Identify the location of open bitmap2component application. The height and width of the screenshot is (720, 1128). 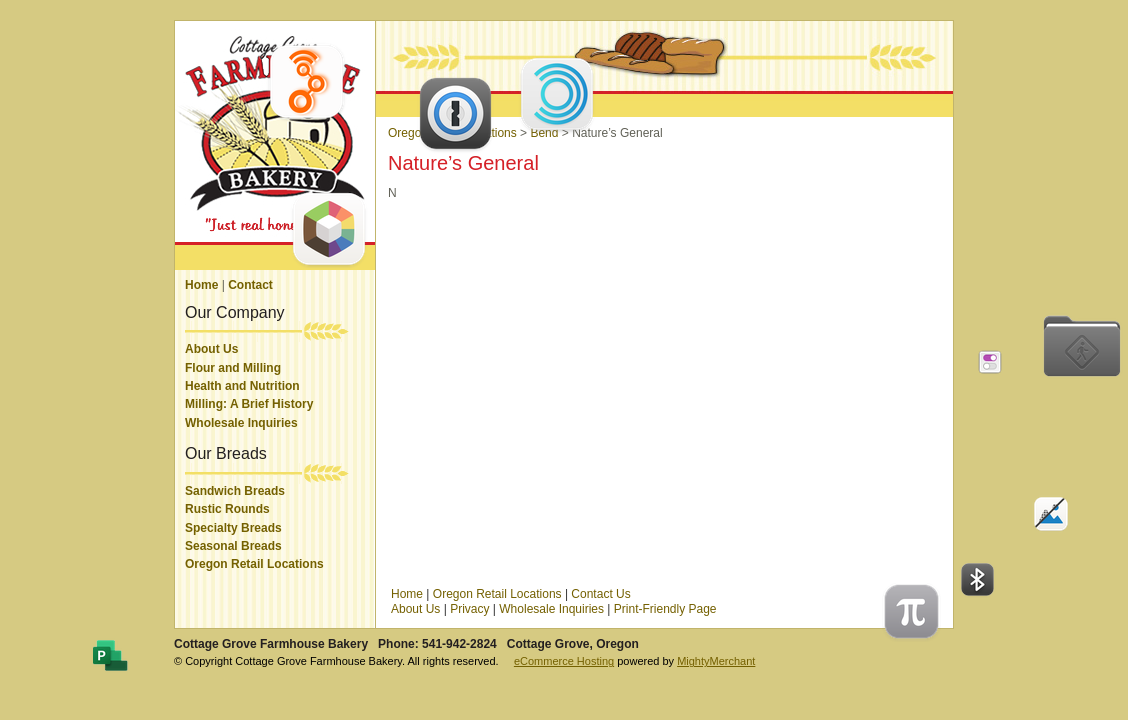
(1051, 514).